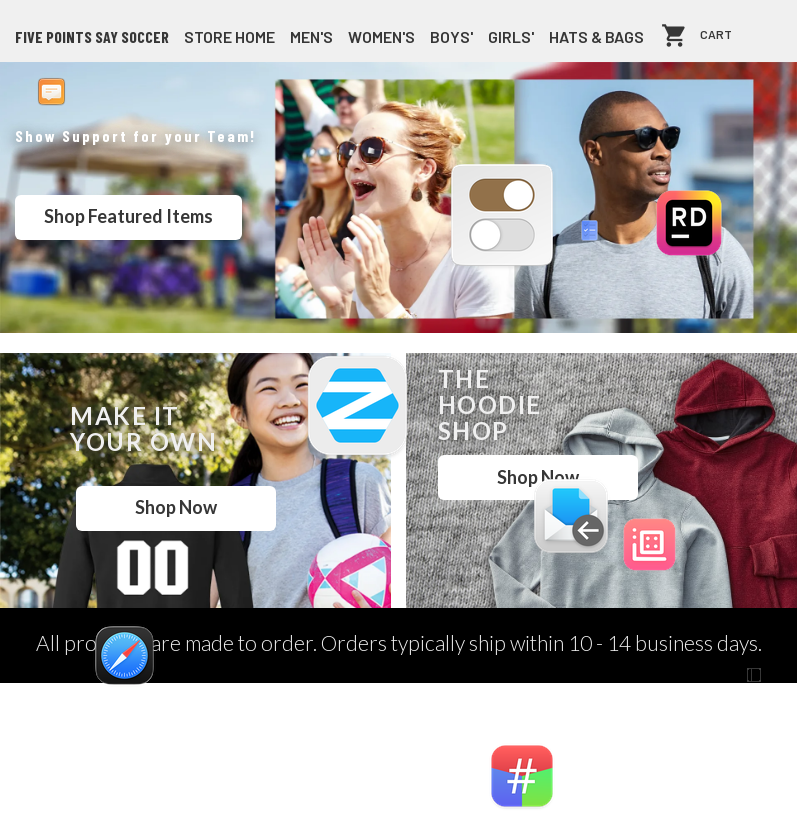 Image resolution: width=797 pixels, height=818 pixels. Describe the element at coordinates (357, 405) in the screenshot. I see `open zorin os system settings or app launcher` at that location.